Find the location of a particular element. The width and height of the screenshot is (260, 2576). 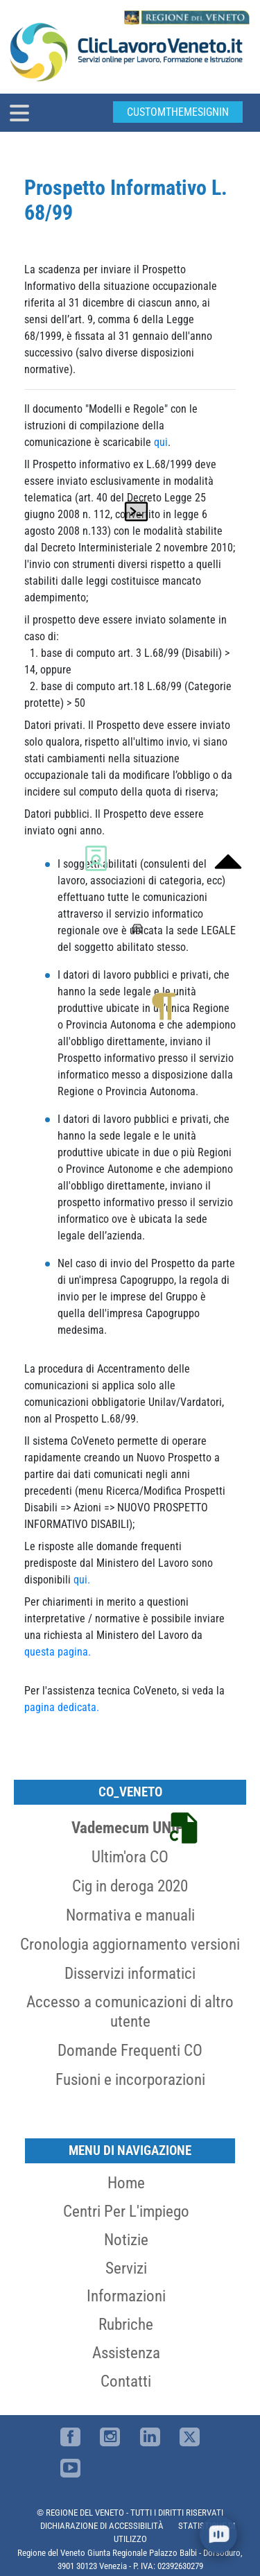

collapse an expanded section is located at coordinates (228, 863).